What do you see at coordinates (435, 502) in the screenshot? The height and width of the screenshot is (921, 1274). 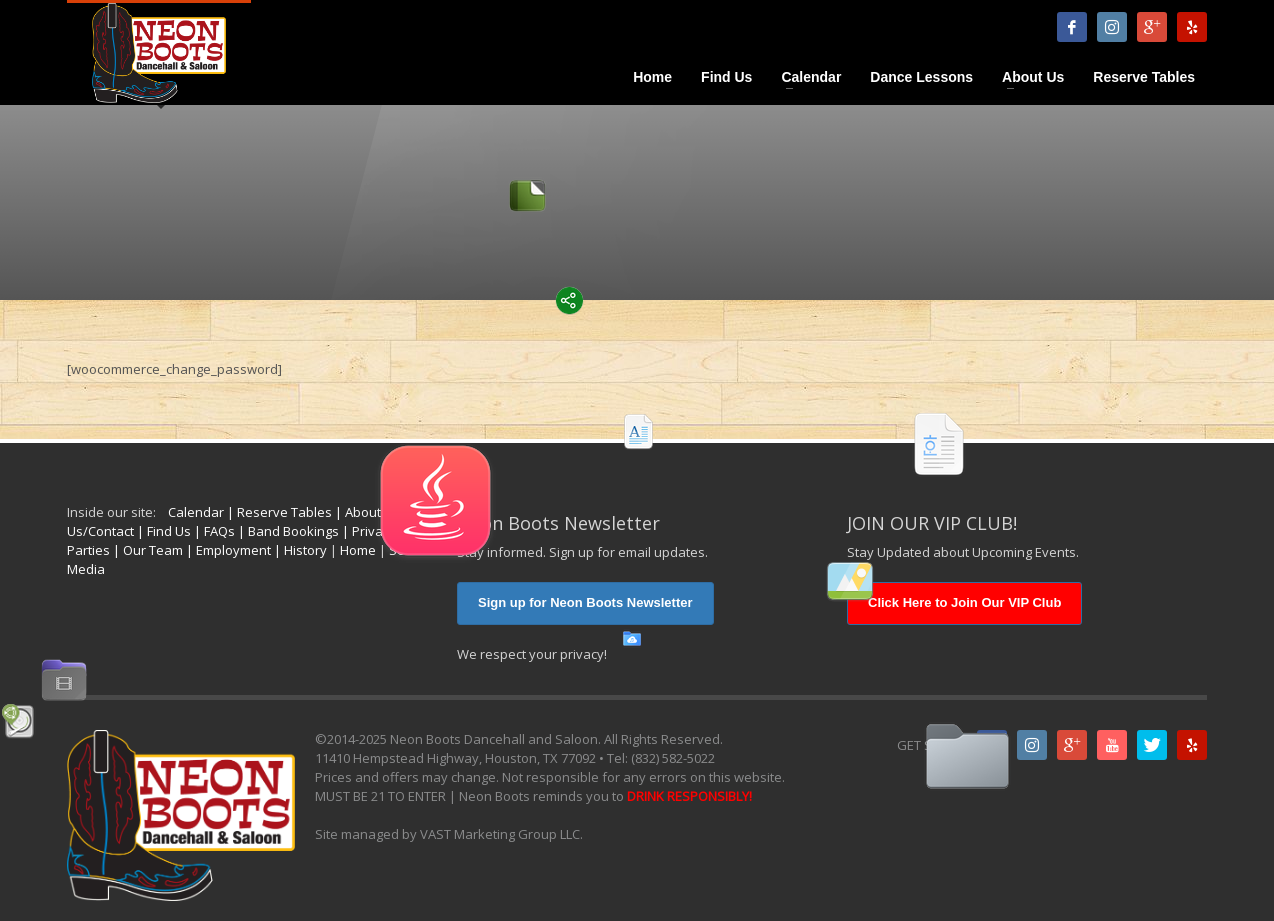 I see `open java application settings` at bounding box center [435, 502].